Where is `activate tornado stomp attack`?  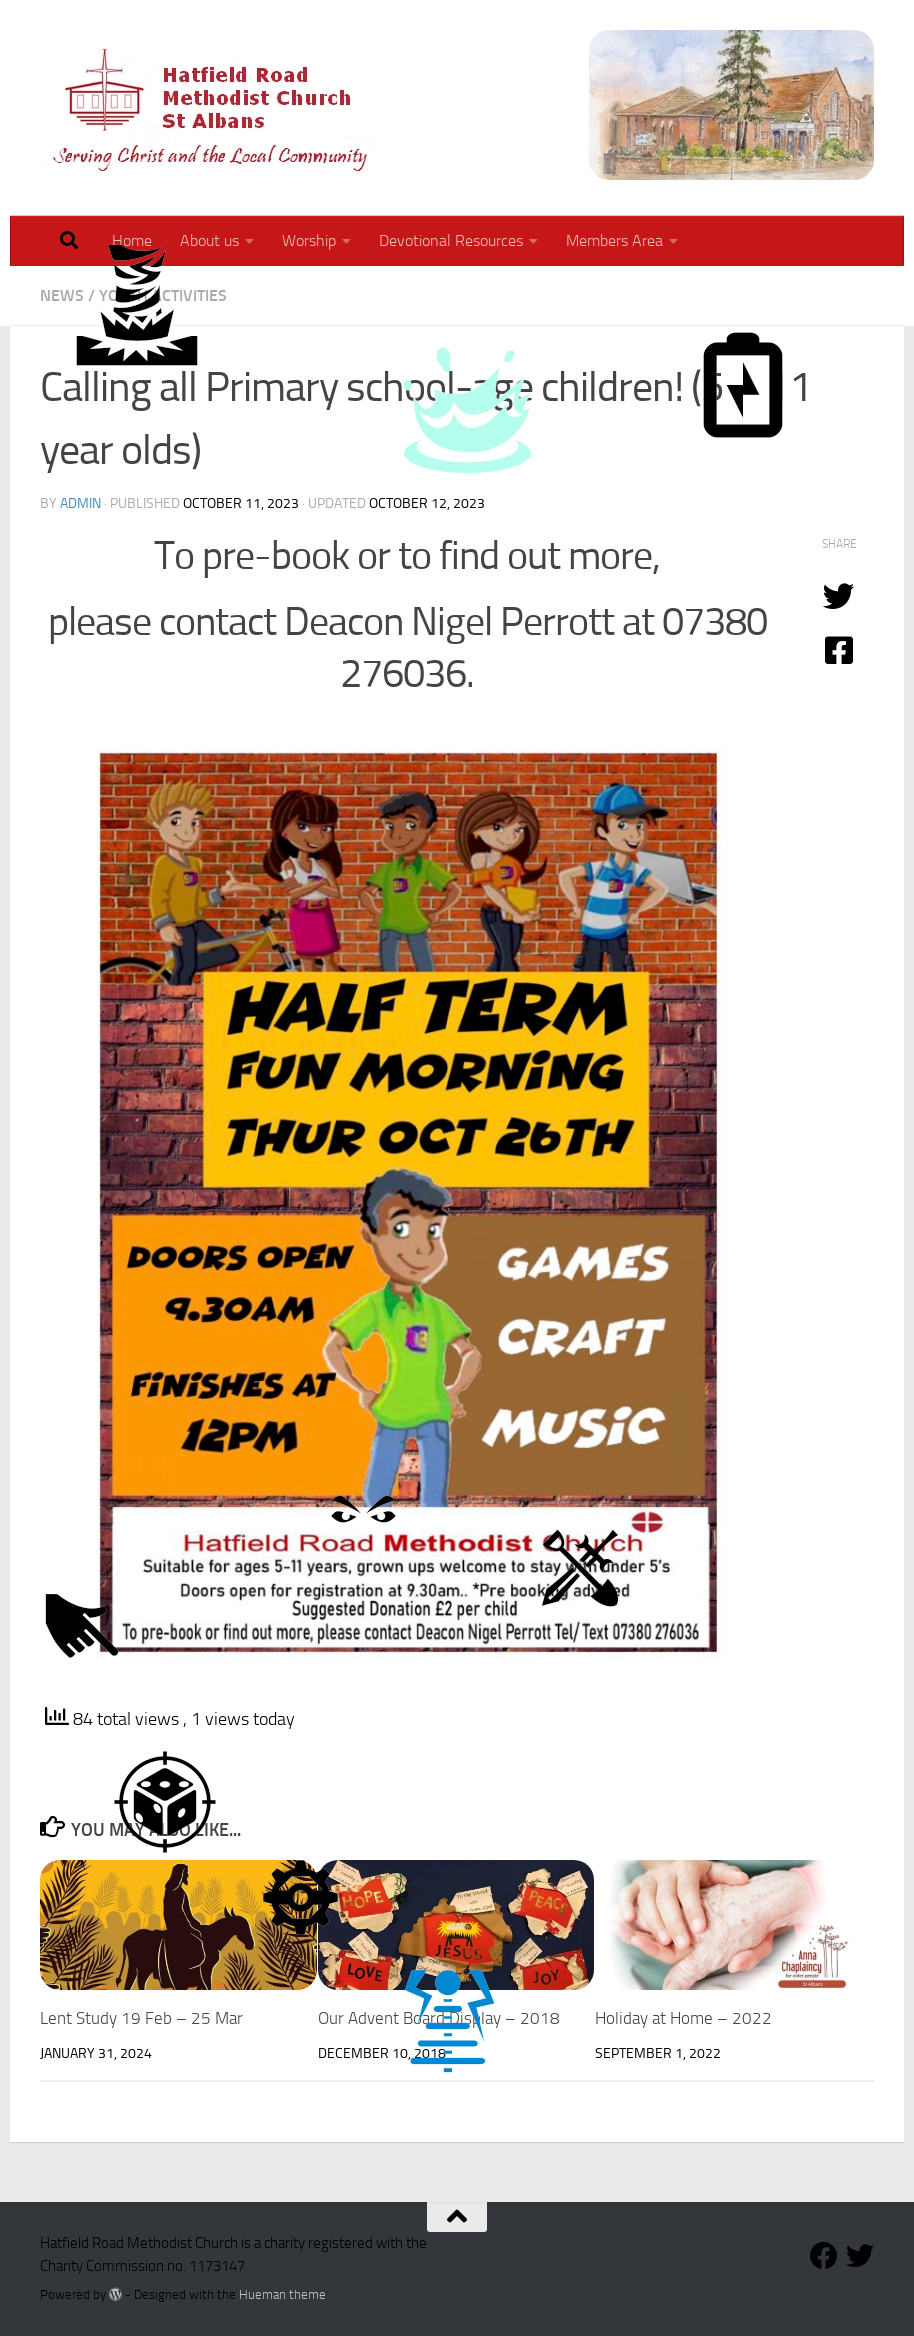
activate tornado stomp attack is located at coordinates (137, 305).